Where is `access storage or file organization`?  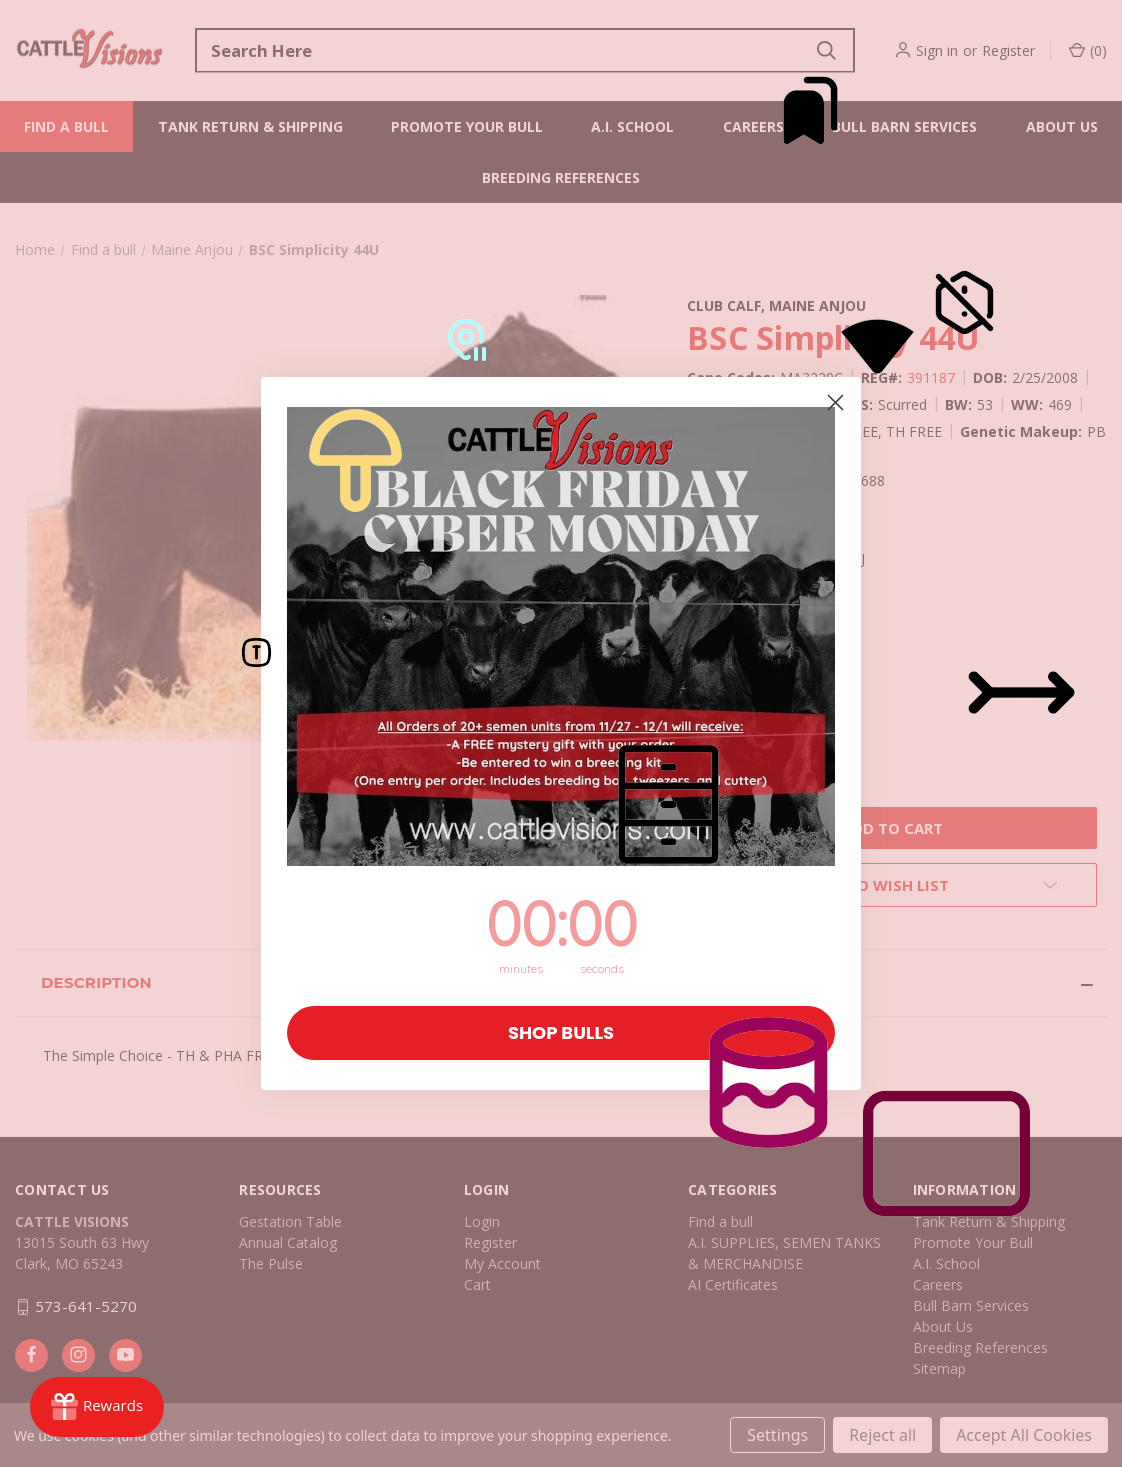
access storage or file organization is located at coordinates (668, 804).